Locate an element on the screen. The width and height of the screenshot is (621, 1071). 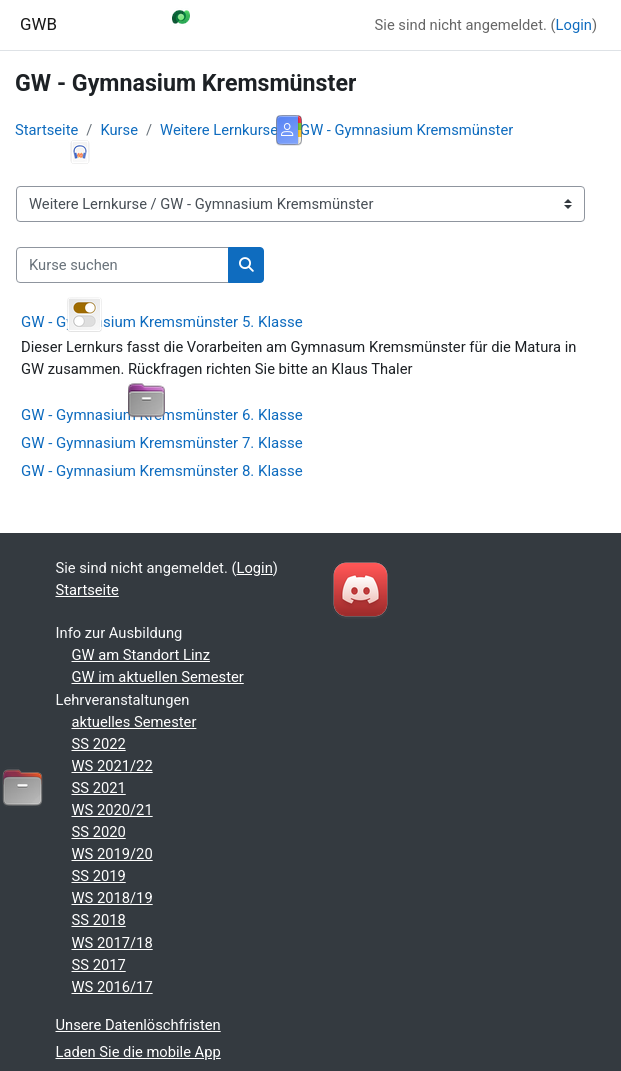
open the file manager application is located at coordinates (146, 399).